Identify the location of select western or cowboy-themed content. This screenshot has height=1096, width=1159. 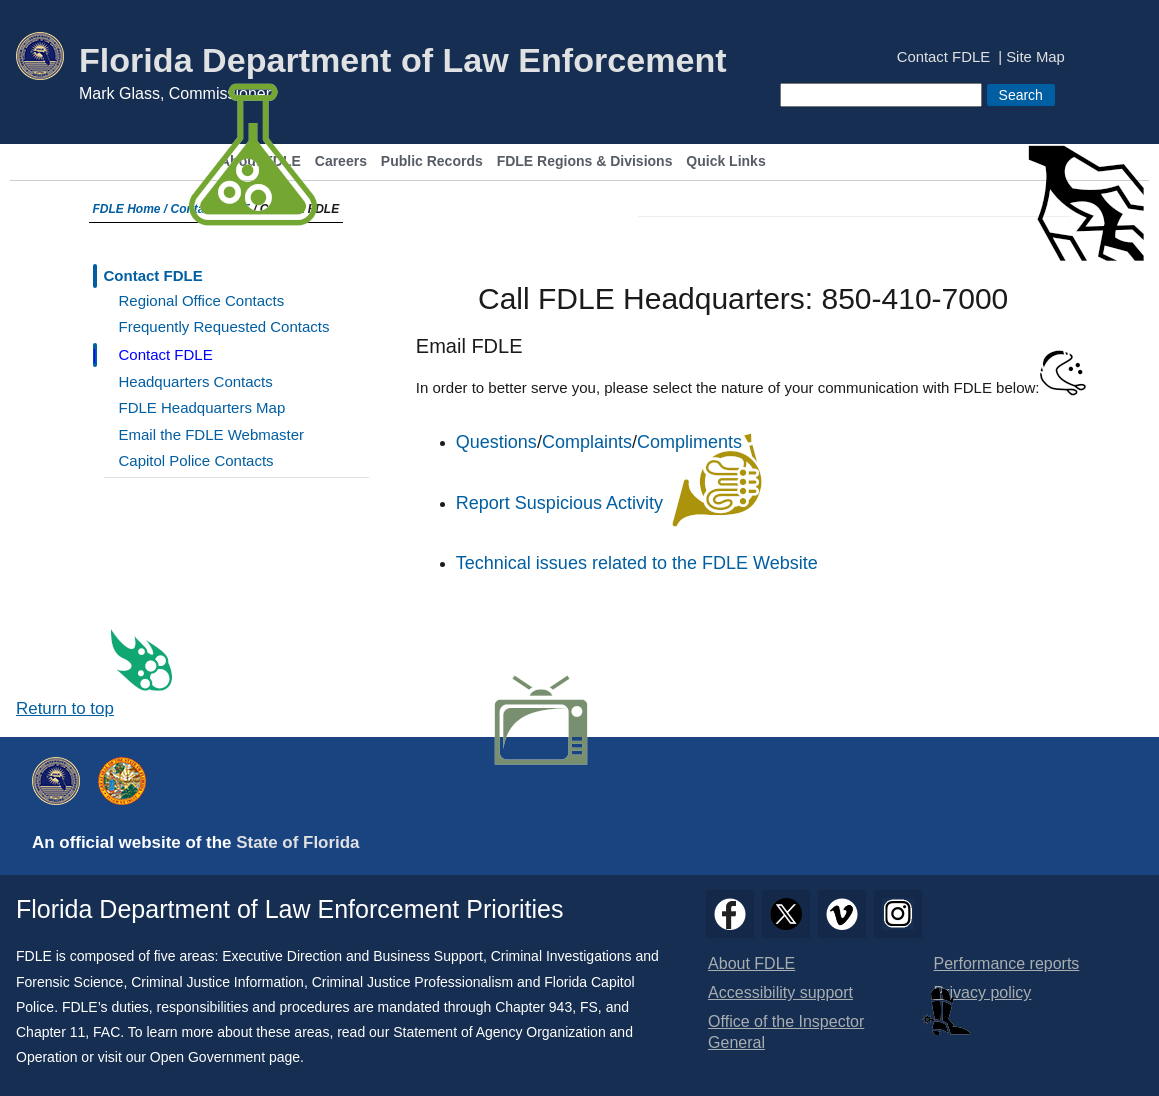
(946, 1011).